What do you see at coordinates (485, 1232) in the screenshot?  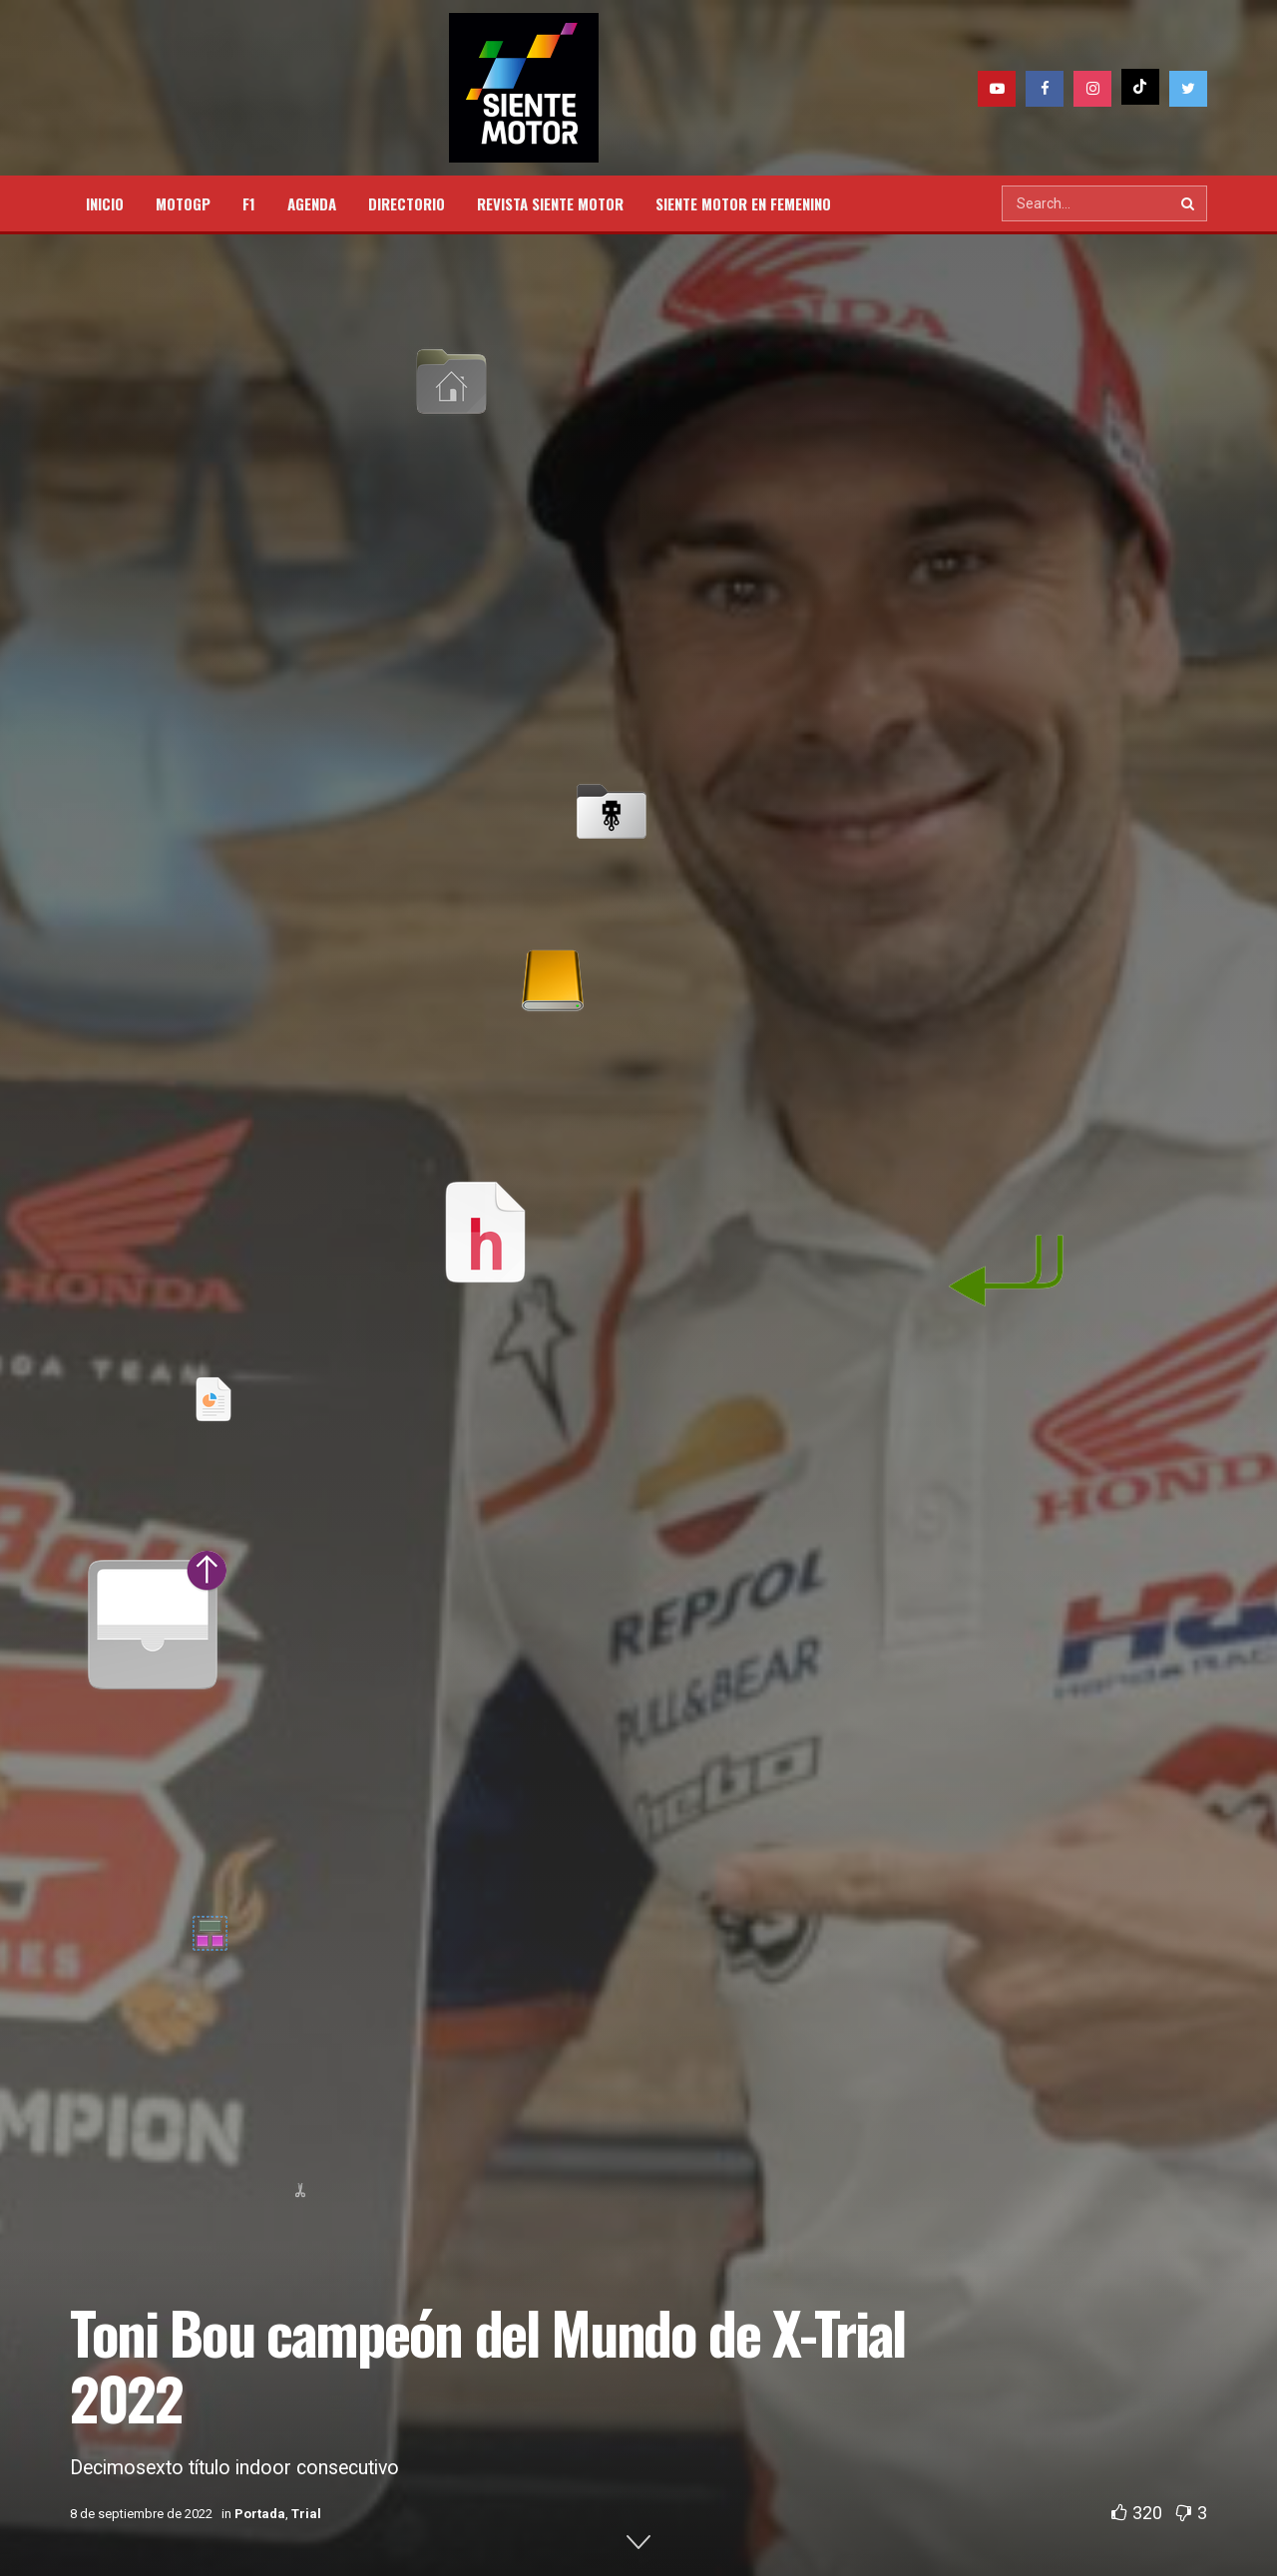 I see `c/c++ header file` at bounding box center [485, 1232].